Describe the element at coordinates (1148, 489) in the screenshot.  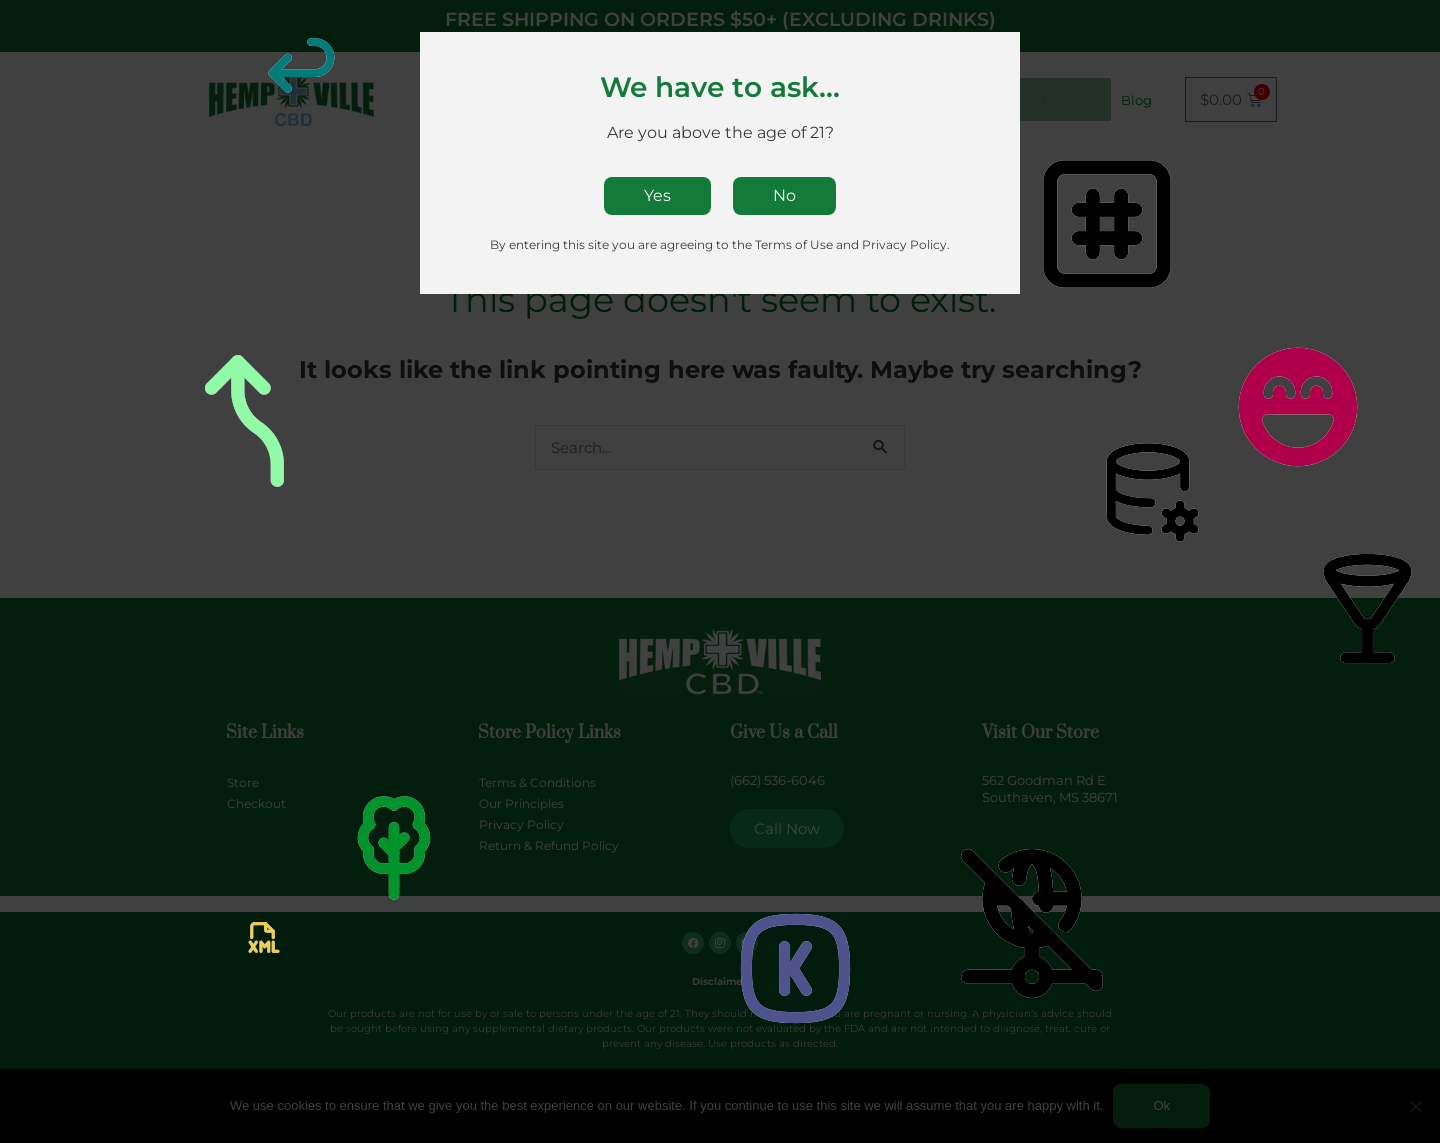
I see `configure database settings` at that location.